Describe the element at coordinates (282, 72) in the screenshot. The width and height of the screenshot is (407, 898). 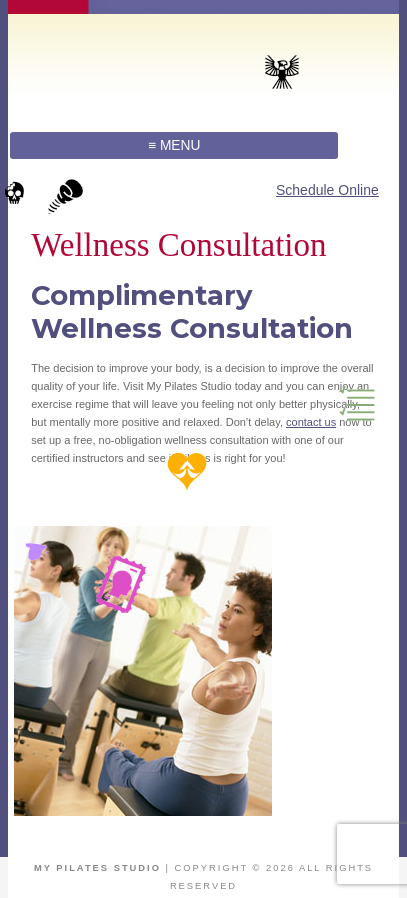
I see `select hawk or eagle team emblem` at that location.